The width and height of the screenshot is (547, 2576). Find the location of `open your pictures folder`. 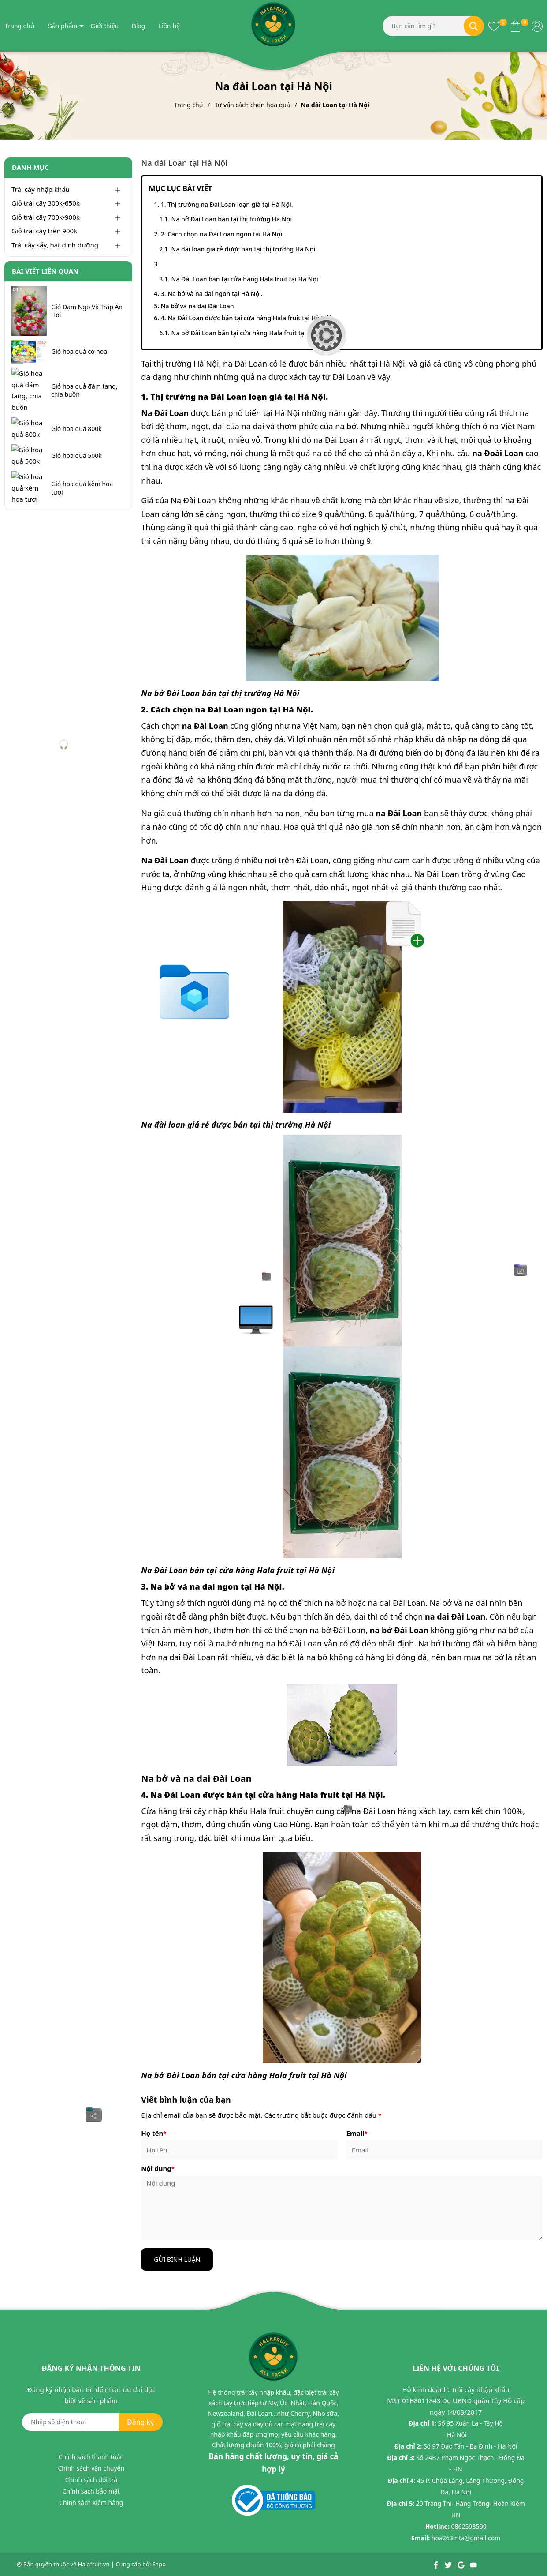

open your pictures folder is located at coordinates (521, 1270).